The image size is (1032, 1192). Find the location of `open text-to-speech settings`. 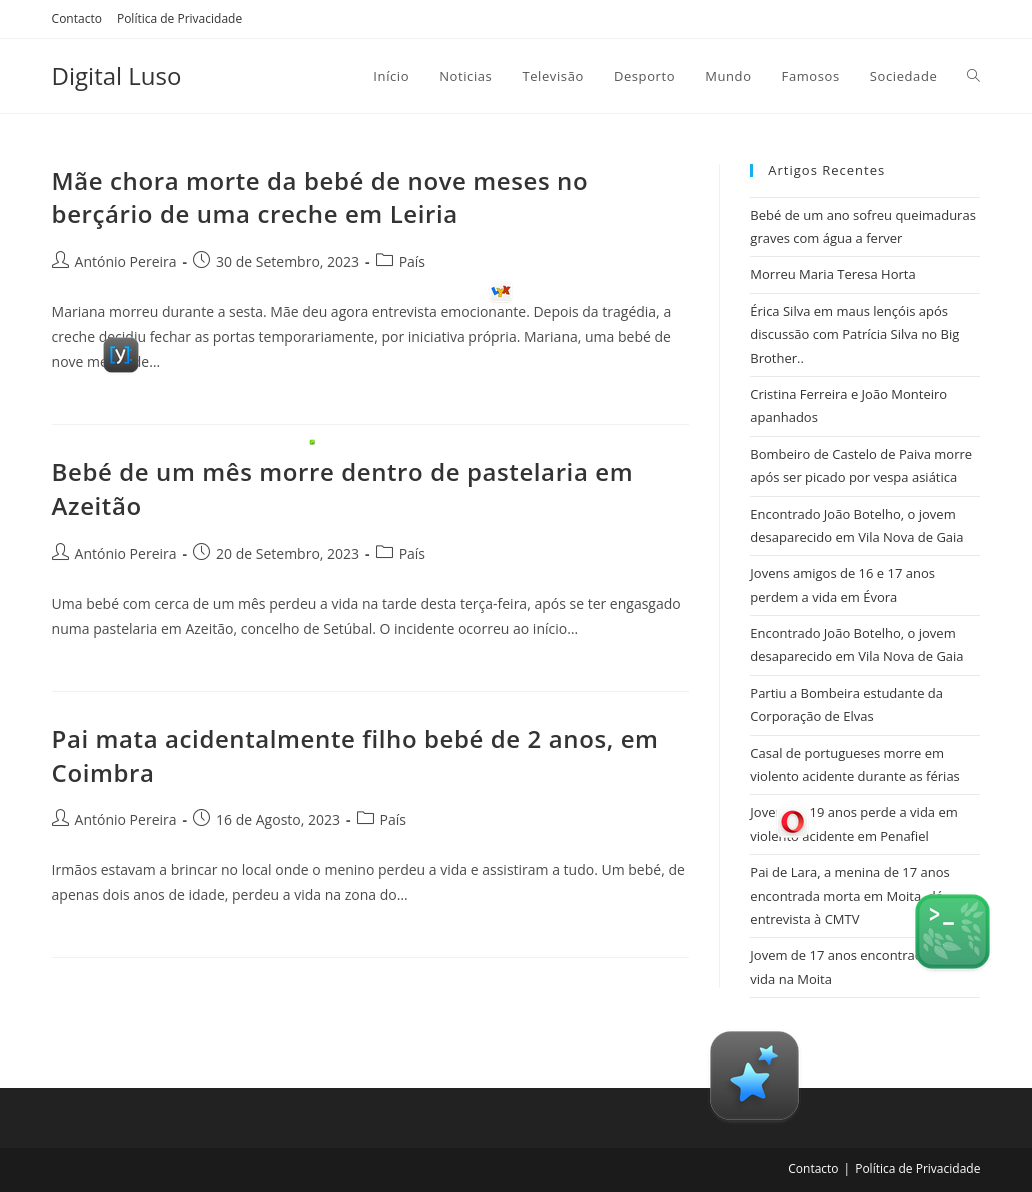

open text-to-speech settings is located at coordinates (277, 395).